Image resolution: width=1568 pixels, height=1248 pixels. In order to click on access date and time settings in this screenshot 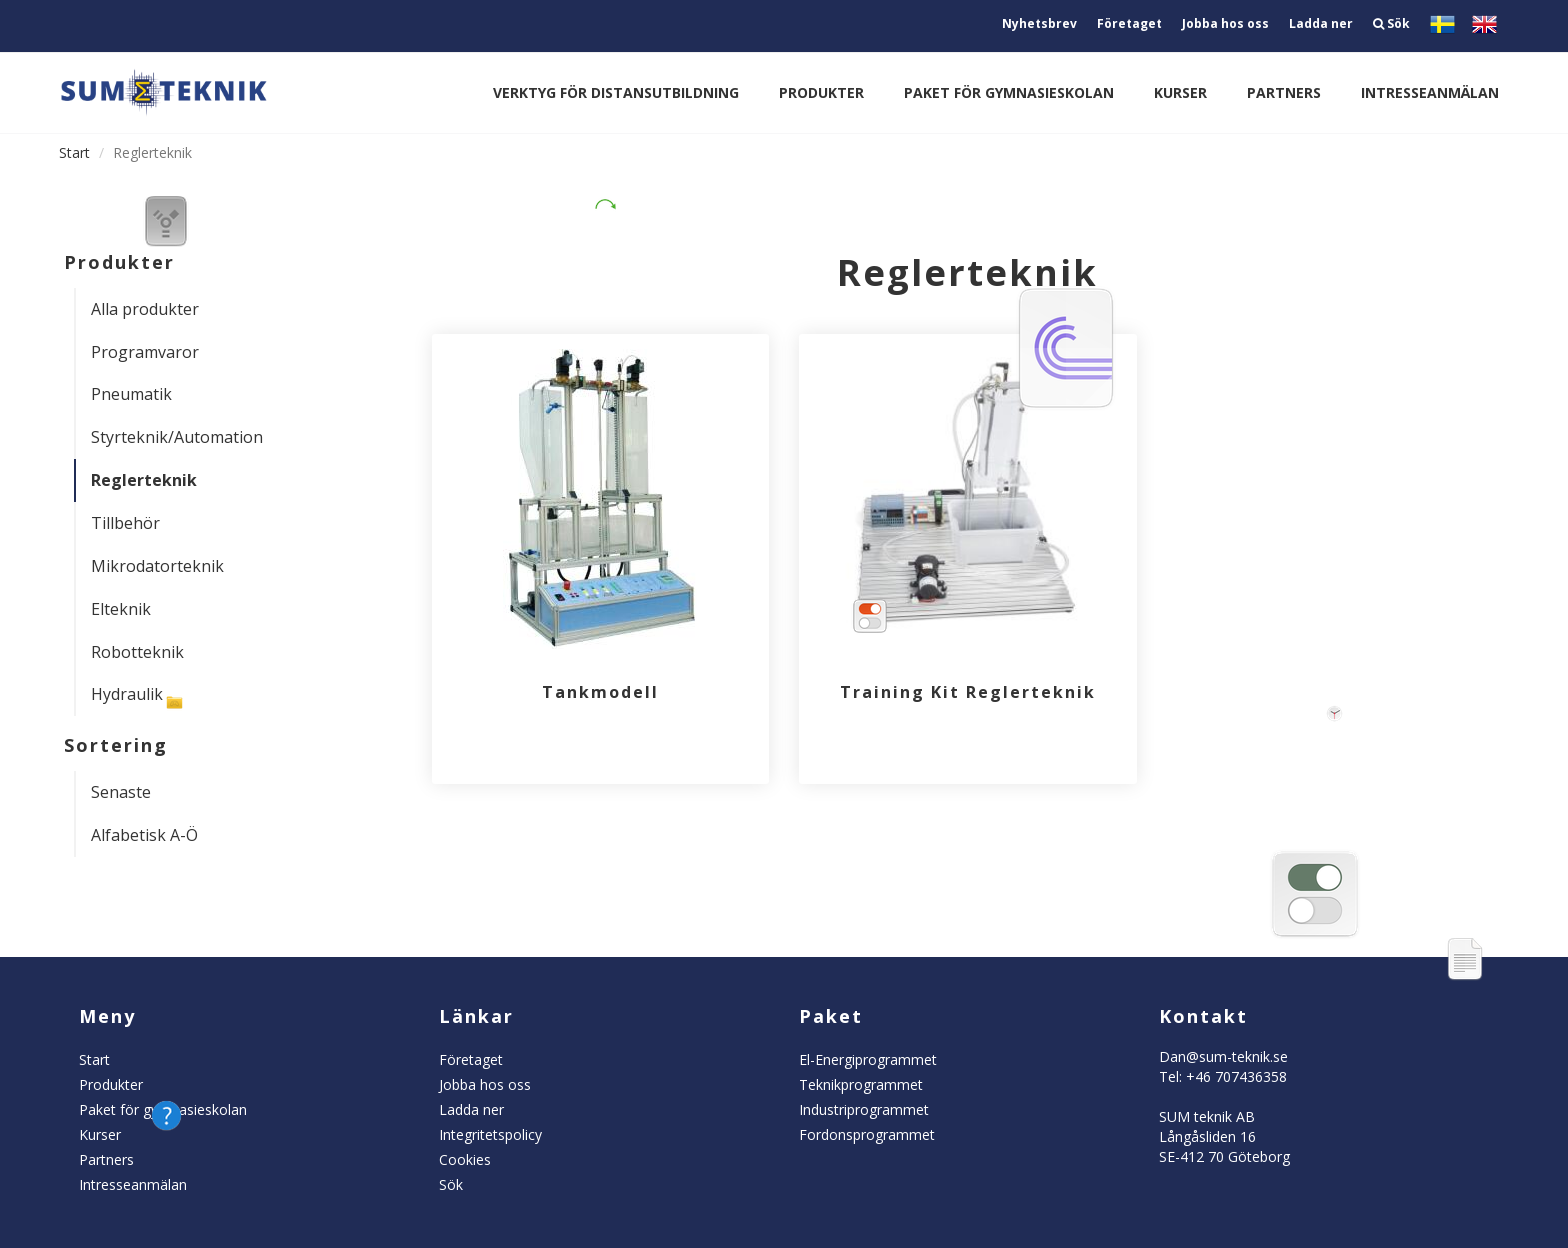, I will do `click(1334, 713)`.